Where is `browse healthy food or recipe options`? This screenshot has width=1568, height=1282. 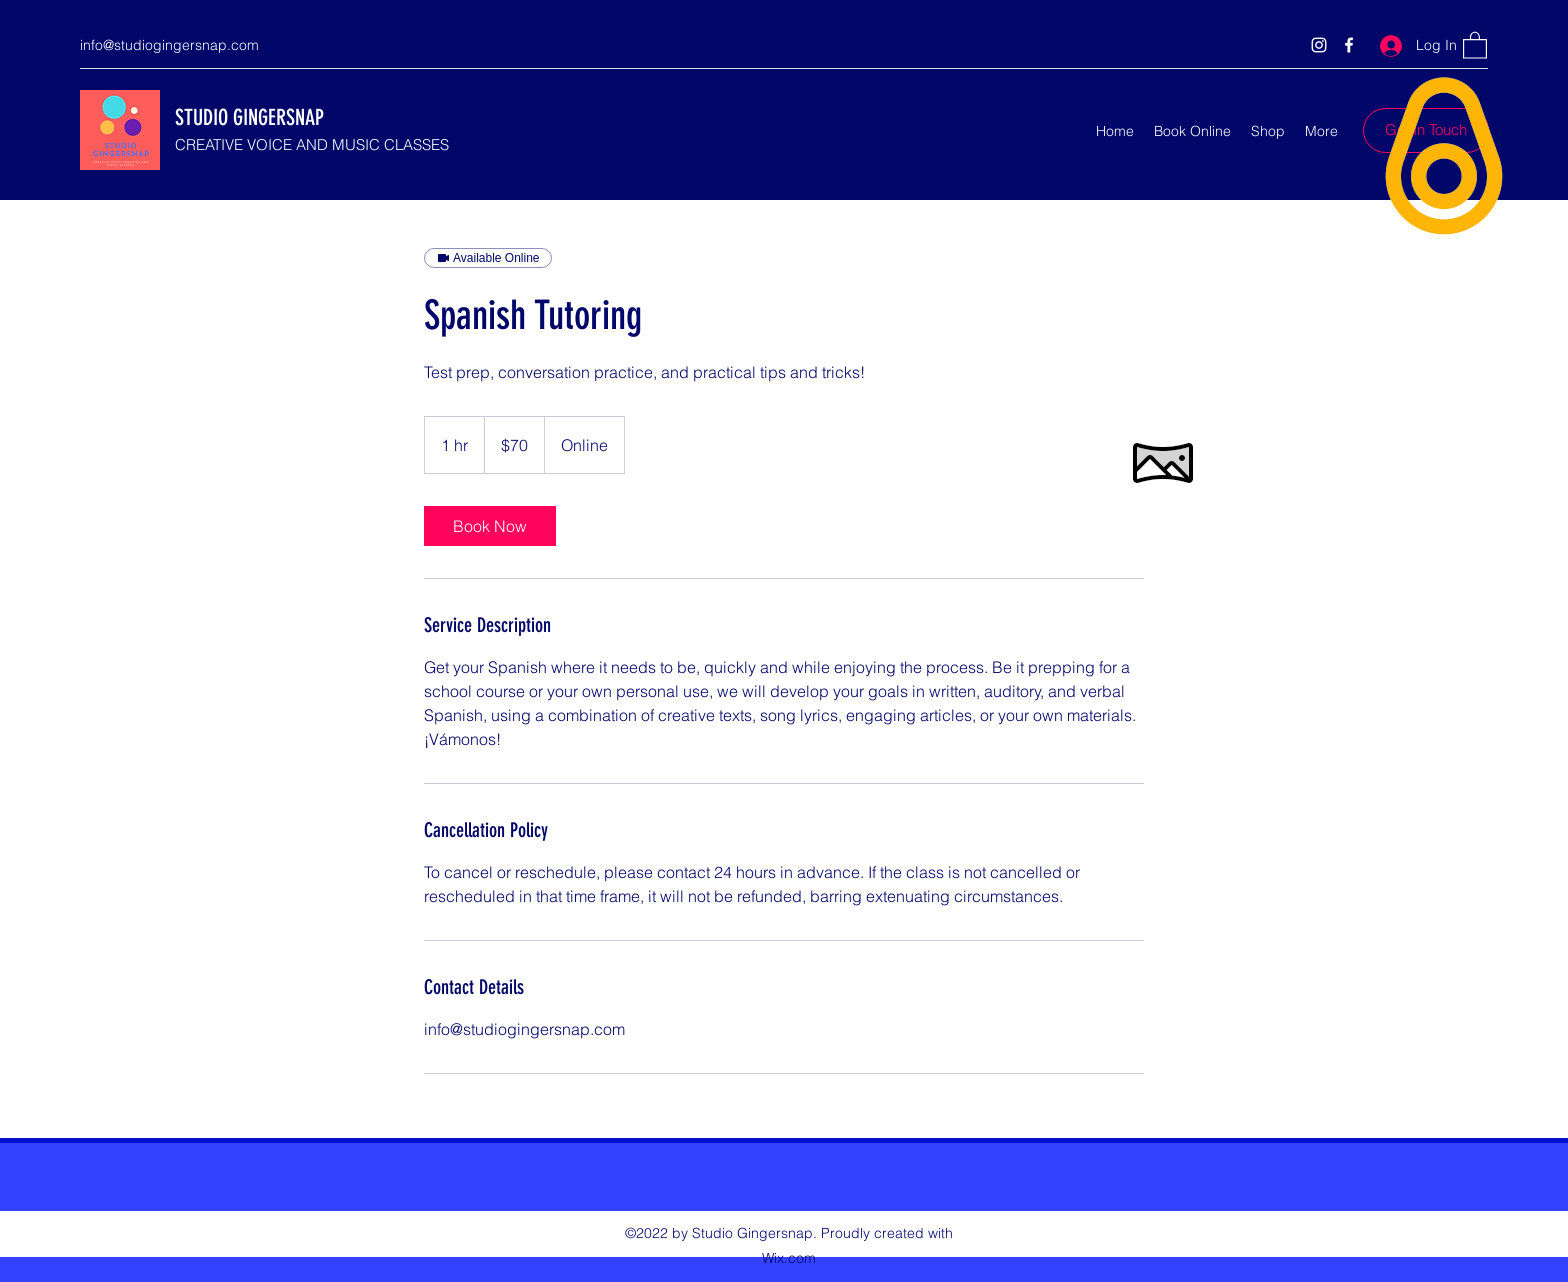
browse healthy food or recipe options is located at coordinates (1444, 156).